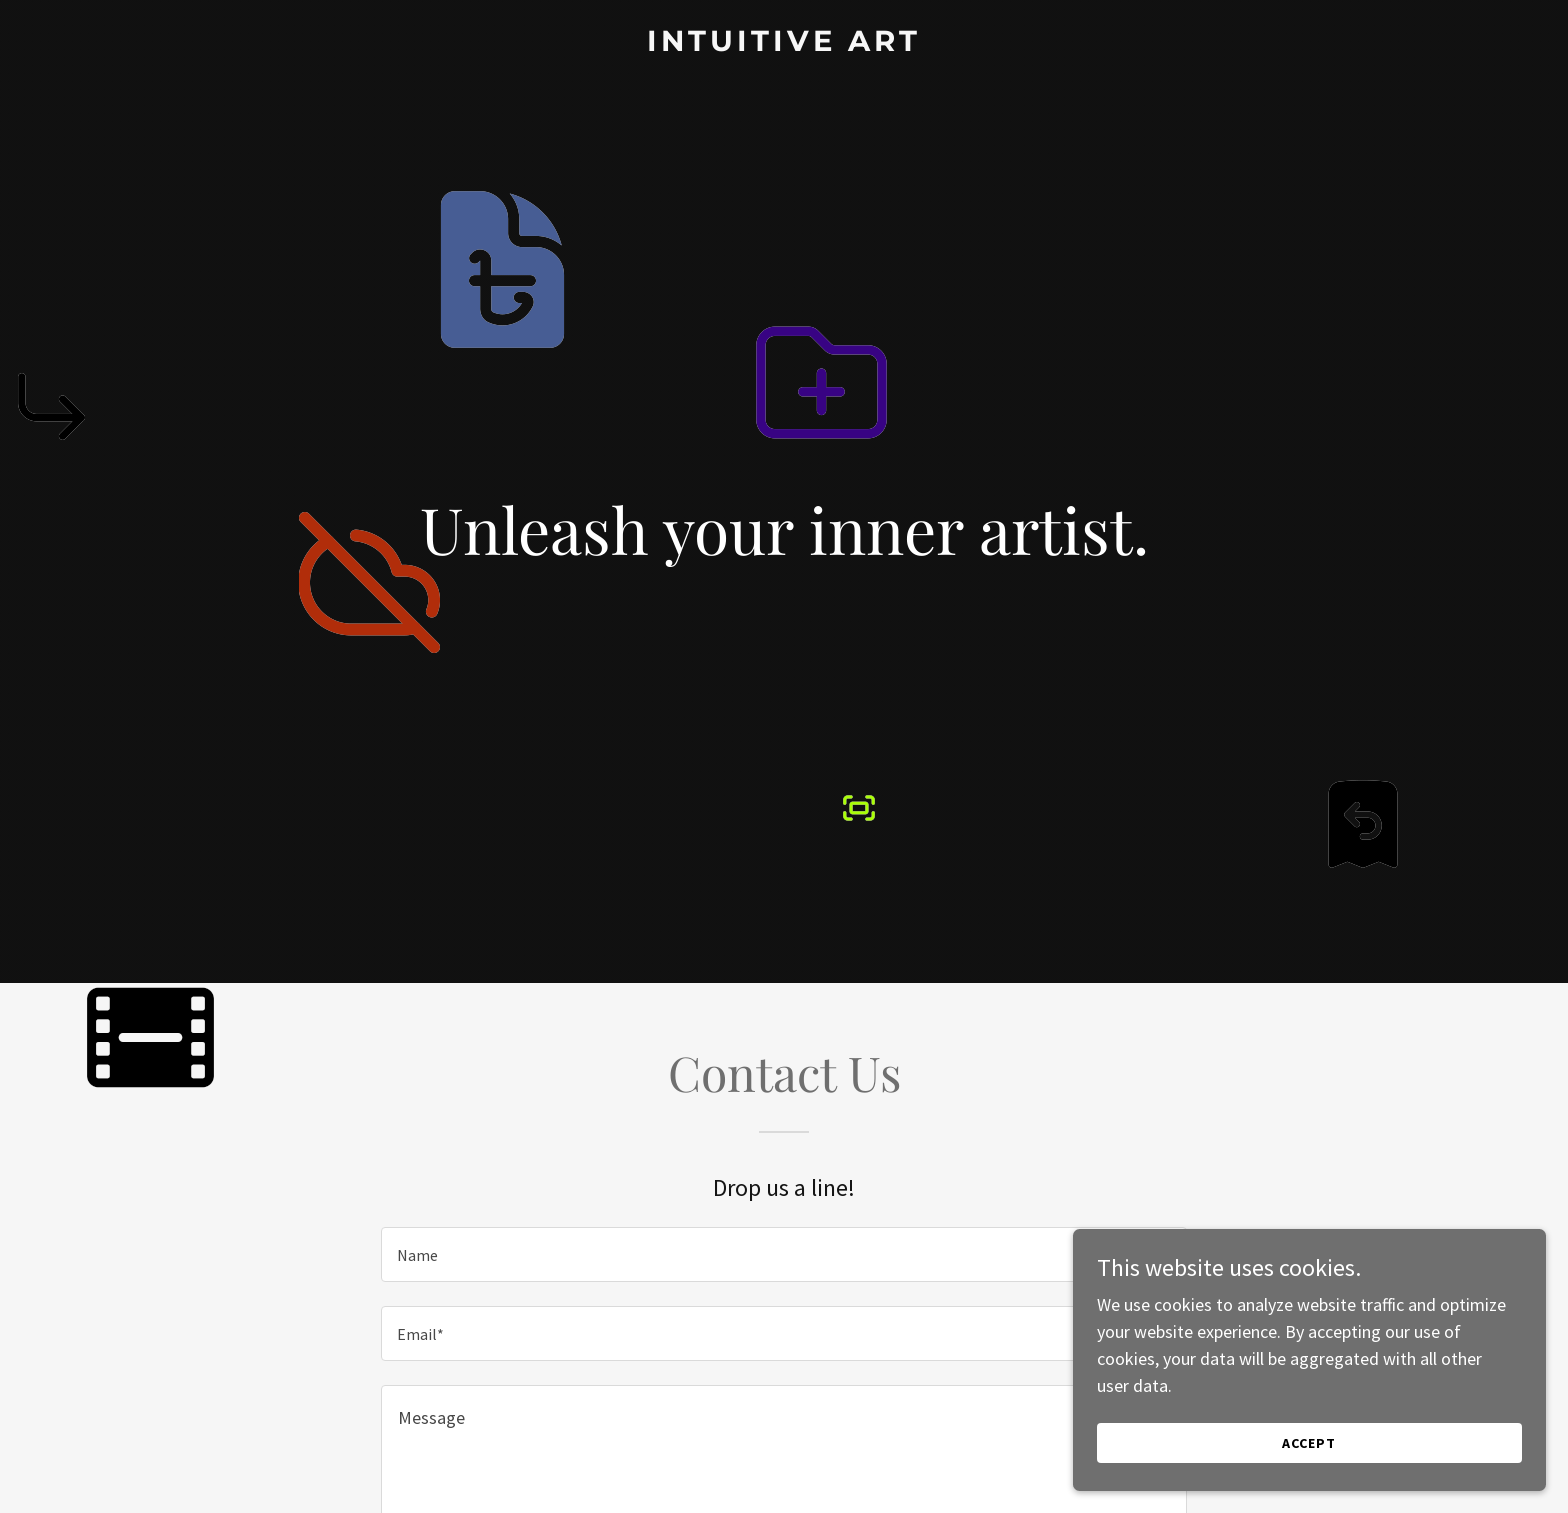  Describe the element at coordinates (369, 582) in the screenshot. I see `indicates offline mode or no cloud connection` at that location.